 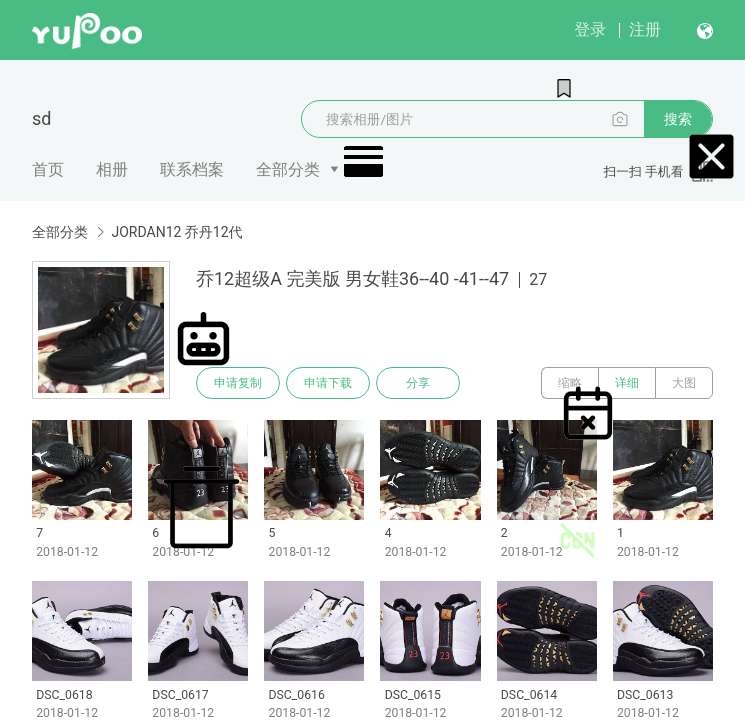 What do you see at coordinates (564, 88) in the screenshot?
I see `save this item to your bookmarks` at bounding box center [564, 88].